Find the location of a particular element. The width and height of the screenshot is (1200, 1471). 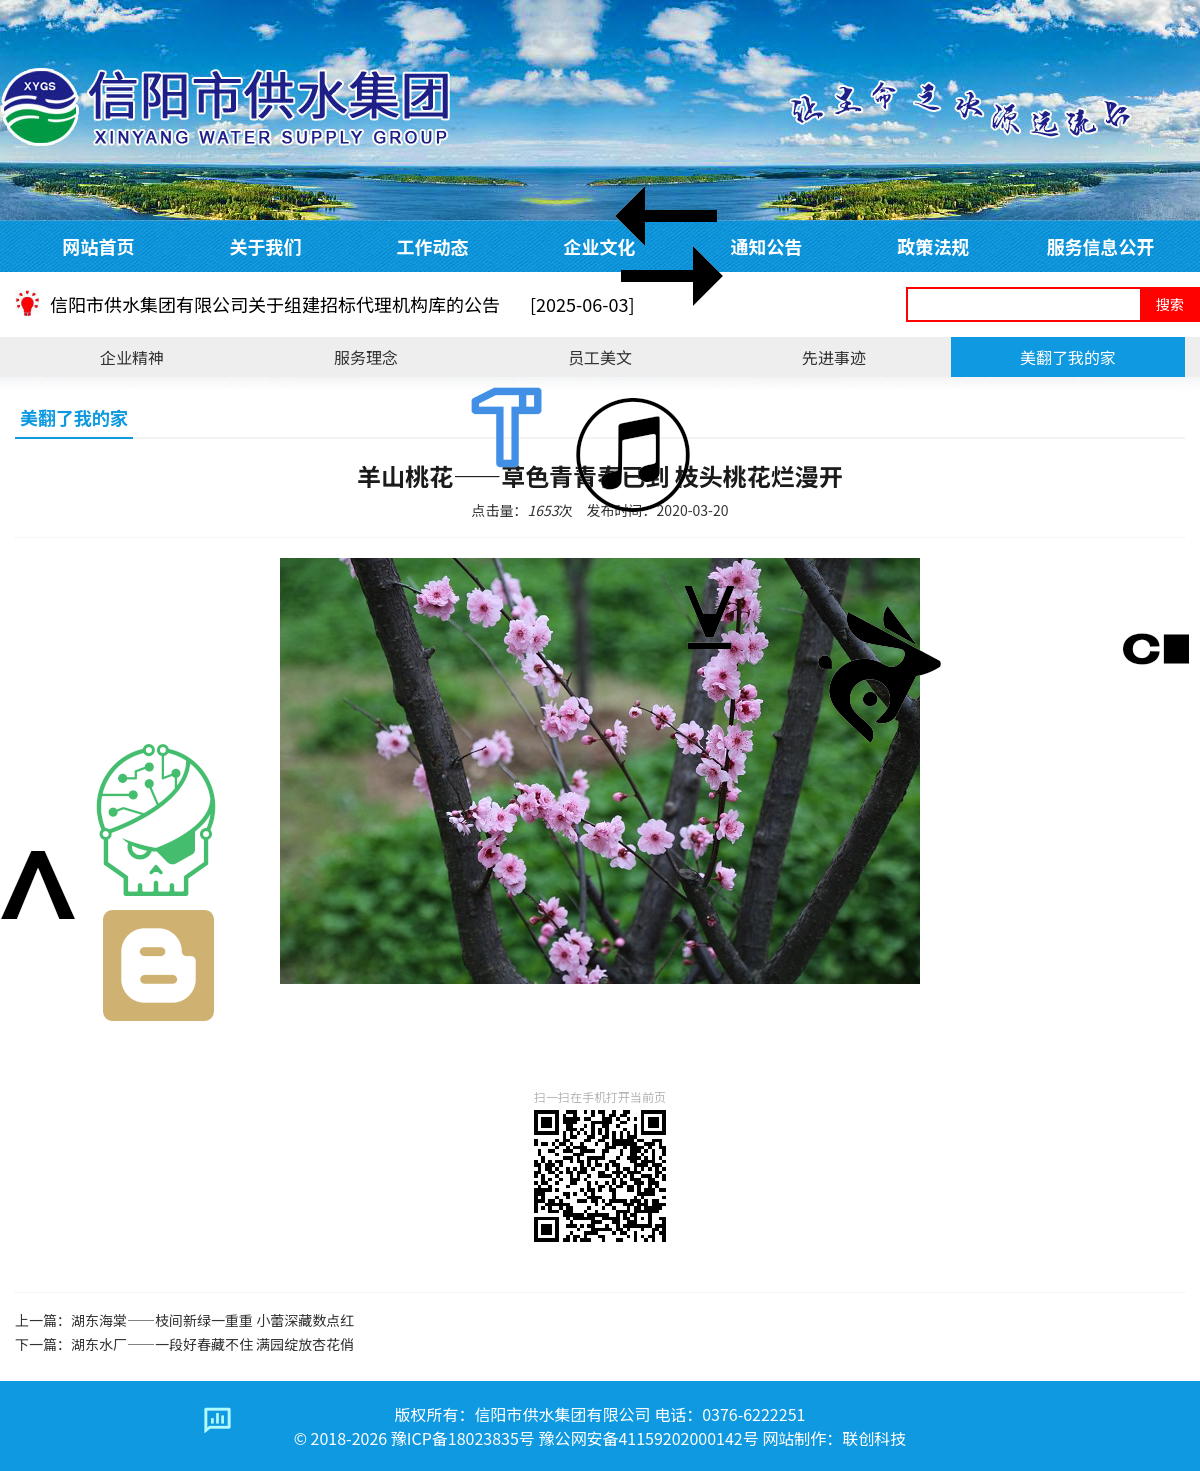

visit the Root Me cybersecurity learning platform is located at coordinates (156, 820).